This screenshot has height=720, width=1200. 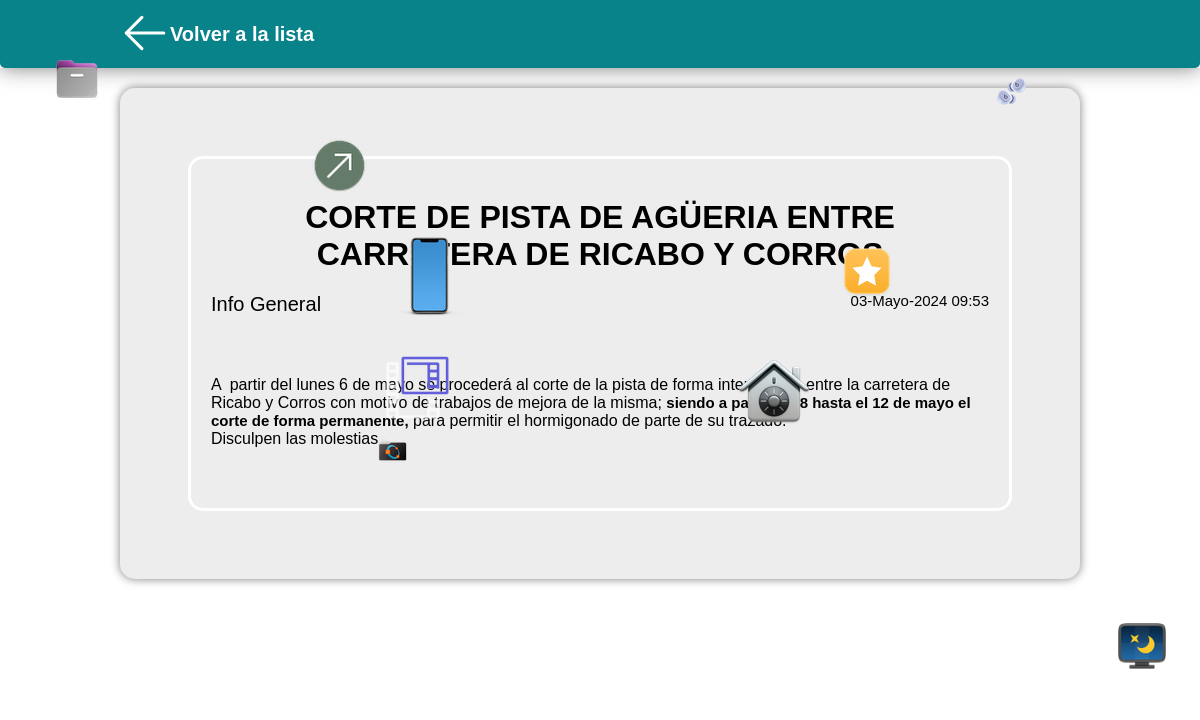 I want to click on filter media library content, so click(x=417, y=387).